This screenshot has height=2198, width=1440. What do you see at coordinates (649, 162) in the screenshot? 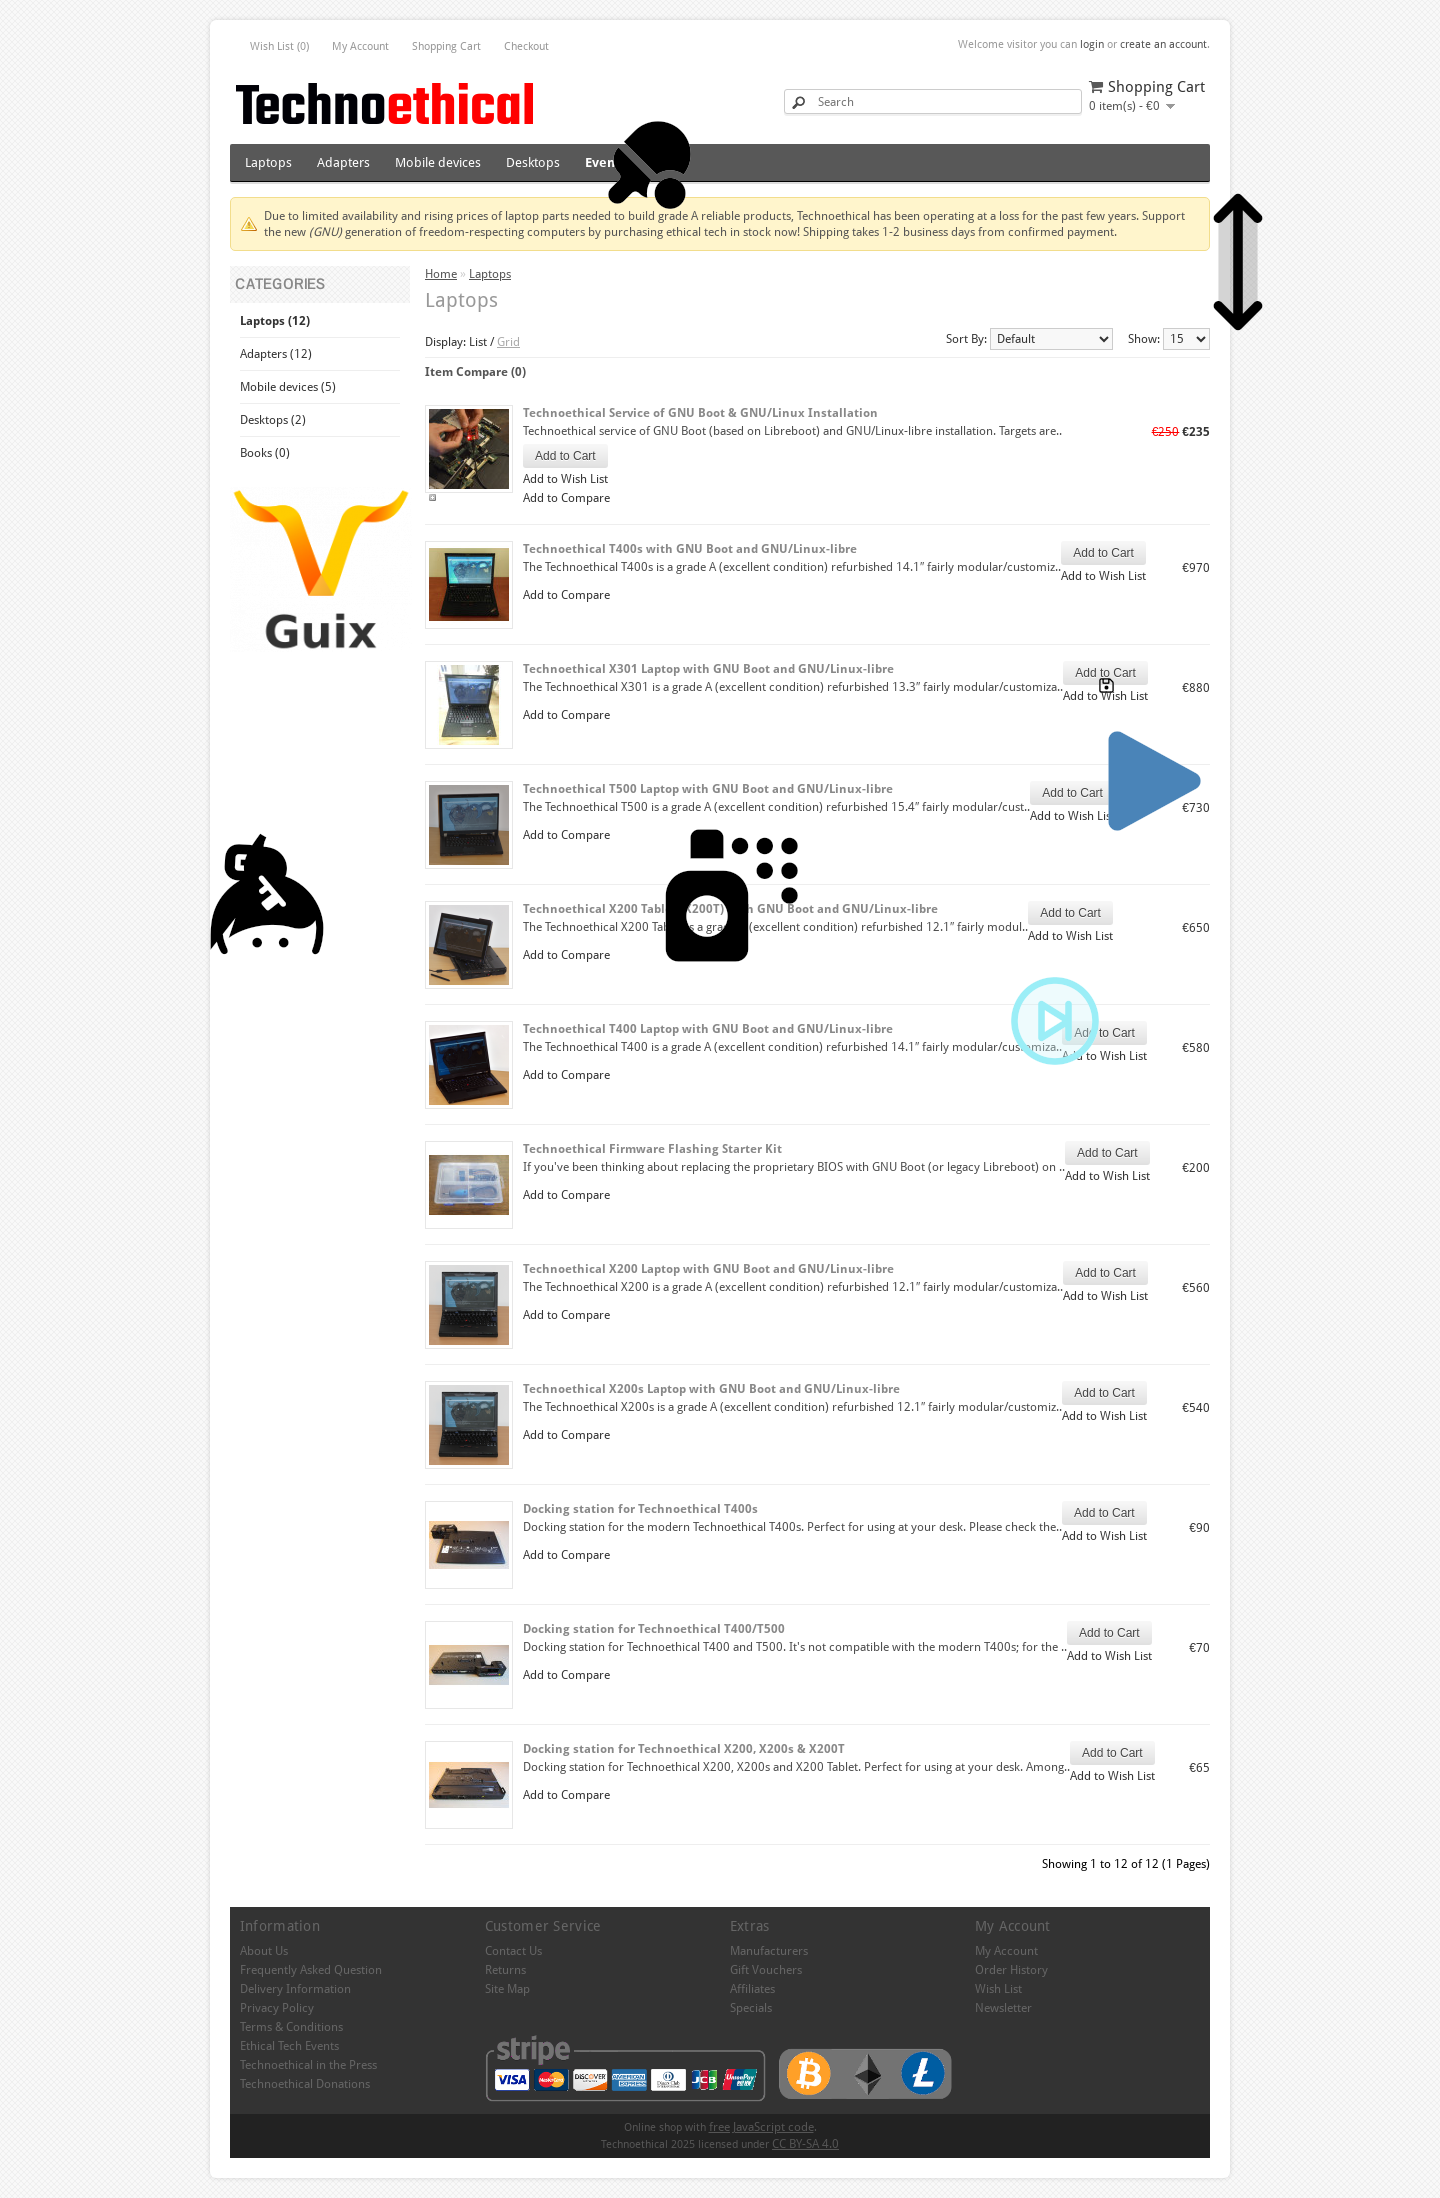
I see `access ping pong or table tennis games` at bounding box center [649, 162].